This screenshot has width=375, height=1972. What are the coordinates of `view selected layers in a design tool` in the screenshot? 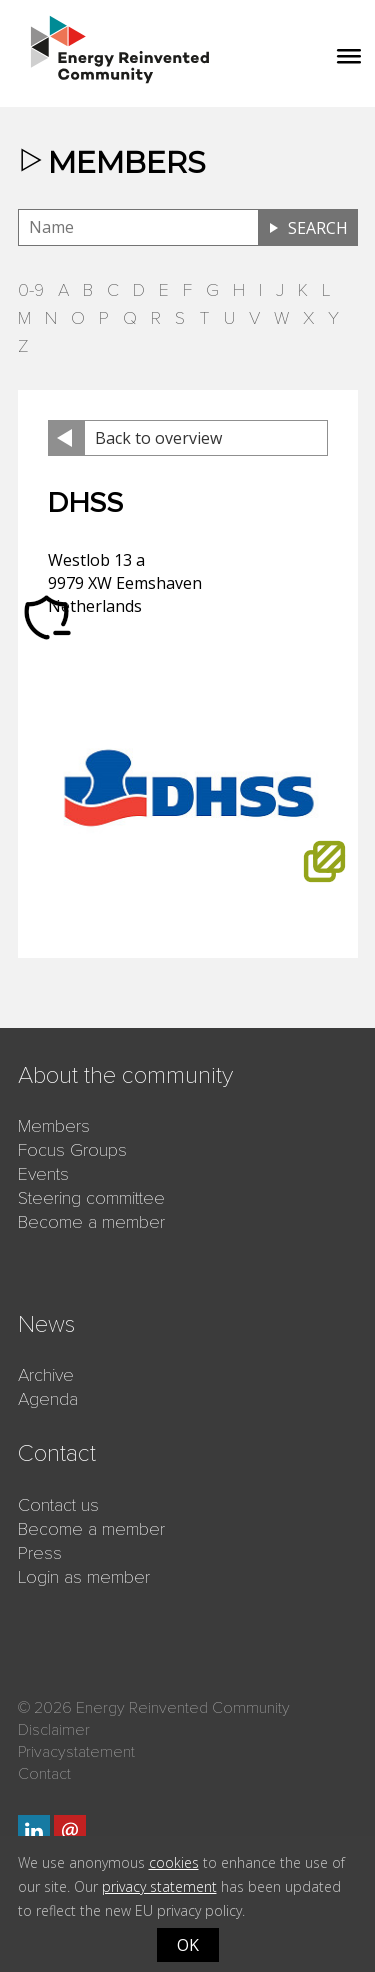 It's located at (324, 861).